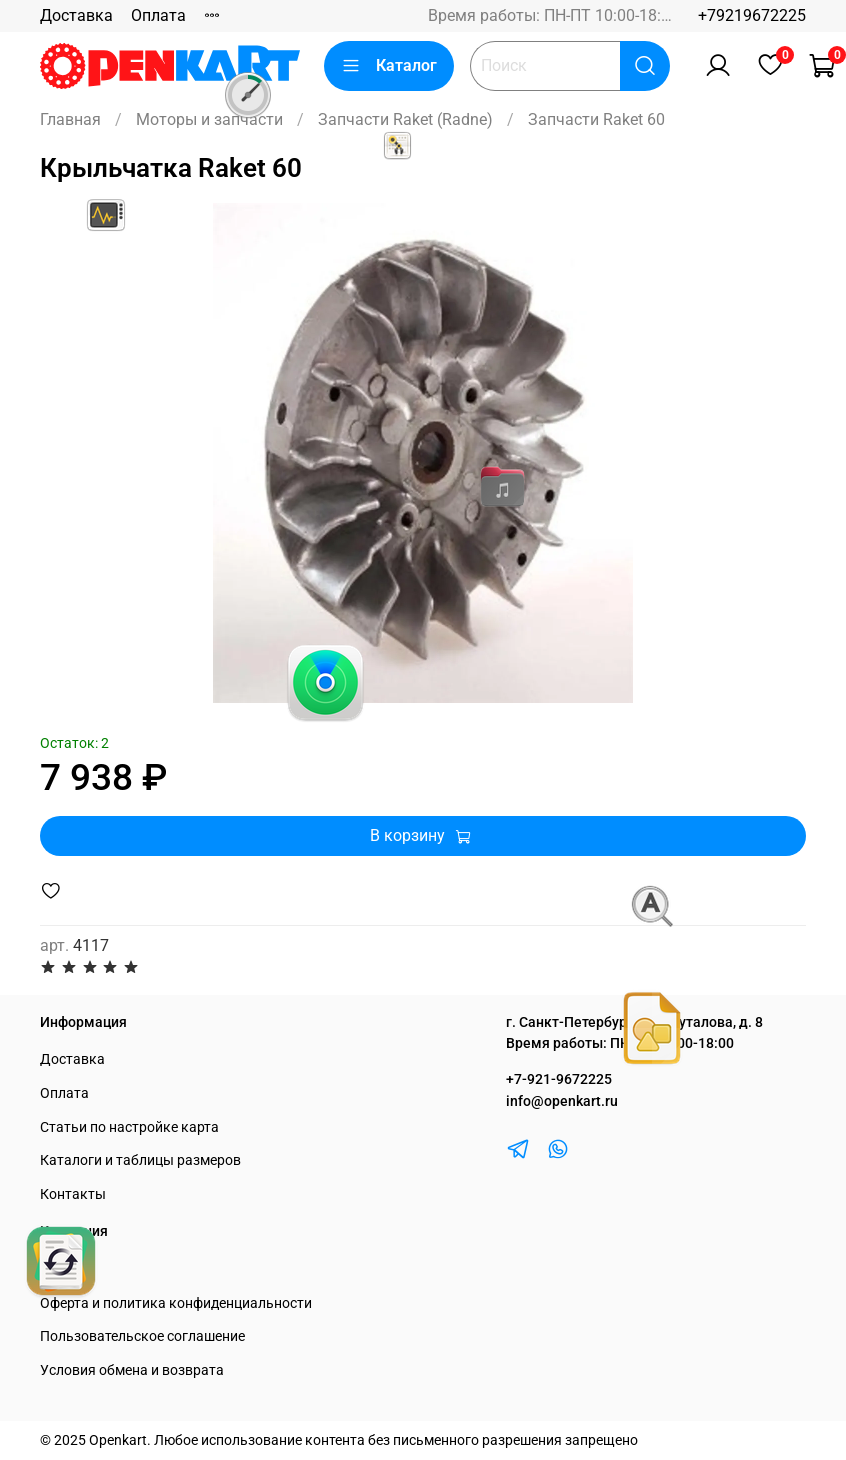 The width and height of the screenshot is (846, 1460). Describe the element at coordinates (106, 215) in the screenshot. I see `open system monitor application` at that location.